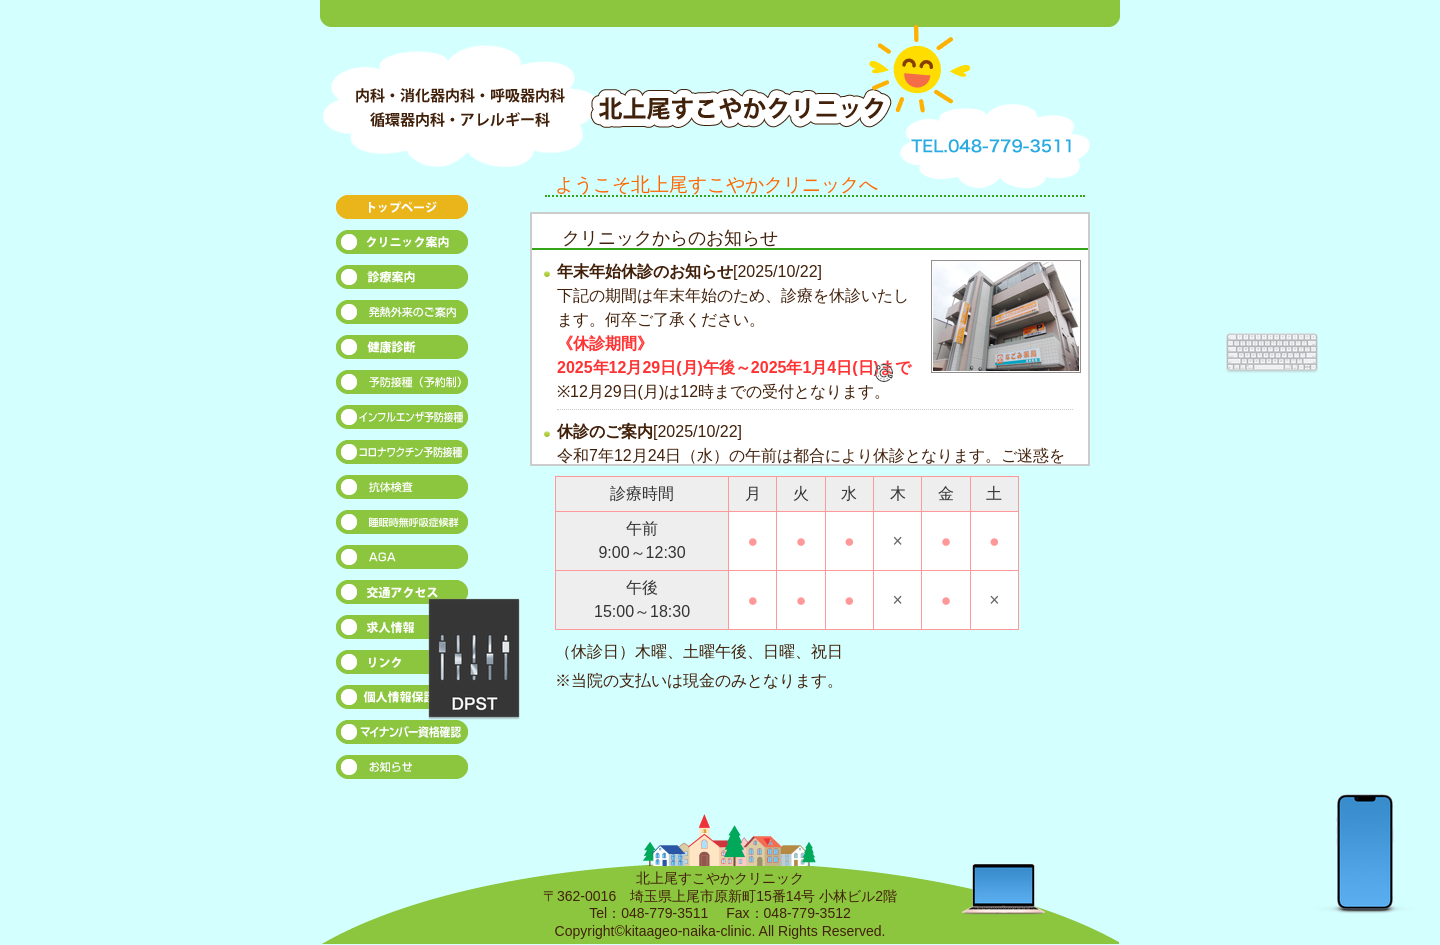 This screenshot has width=1440, height=945. Describe the element at coordinates (1330, 507) in the screenshot. I see `bluetooth device or connection indicator` at that location.